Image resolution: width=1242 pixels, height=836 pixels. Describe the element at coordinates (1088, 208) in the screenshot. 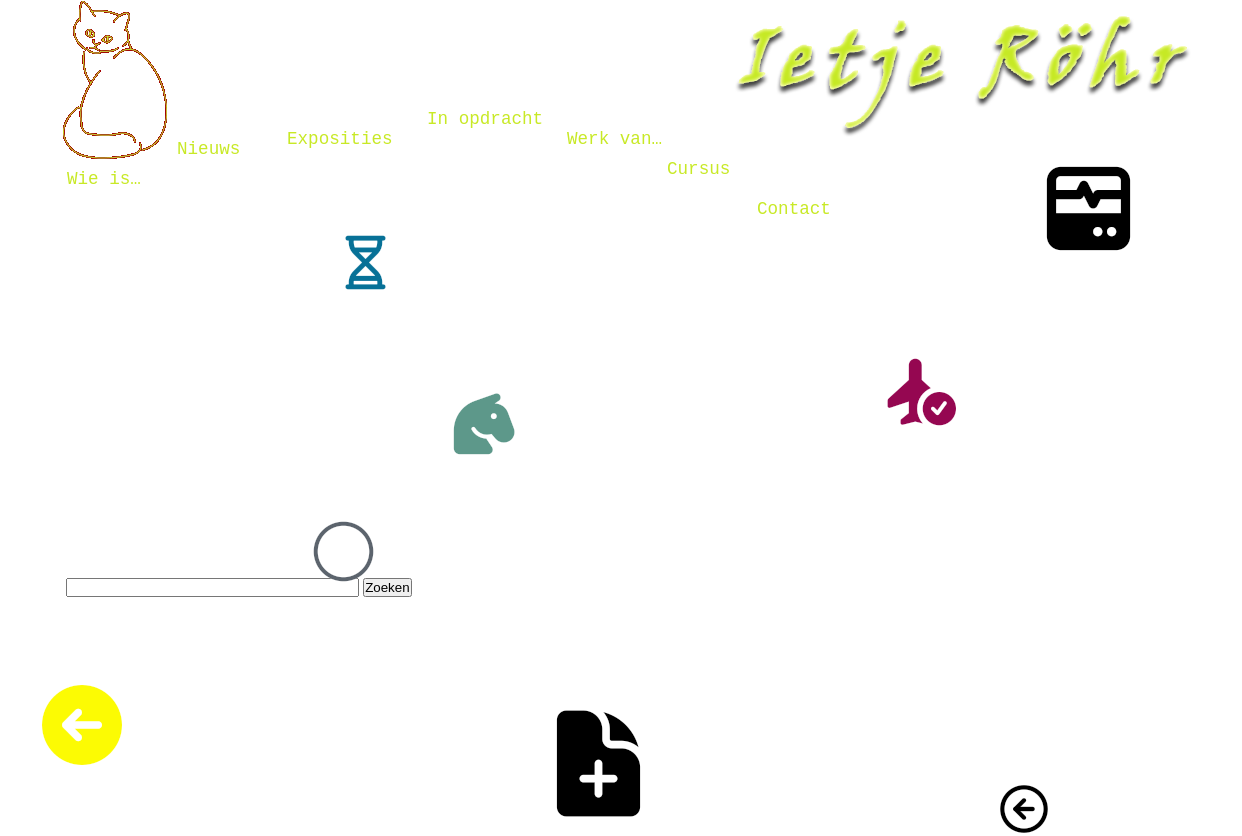

I see `view heart rate or vital signs monitor` at that location.